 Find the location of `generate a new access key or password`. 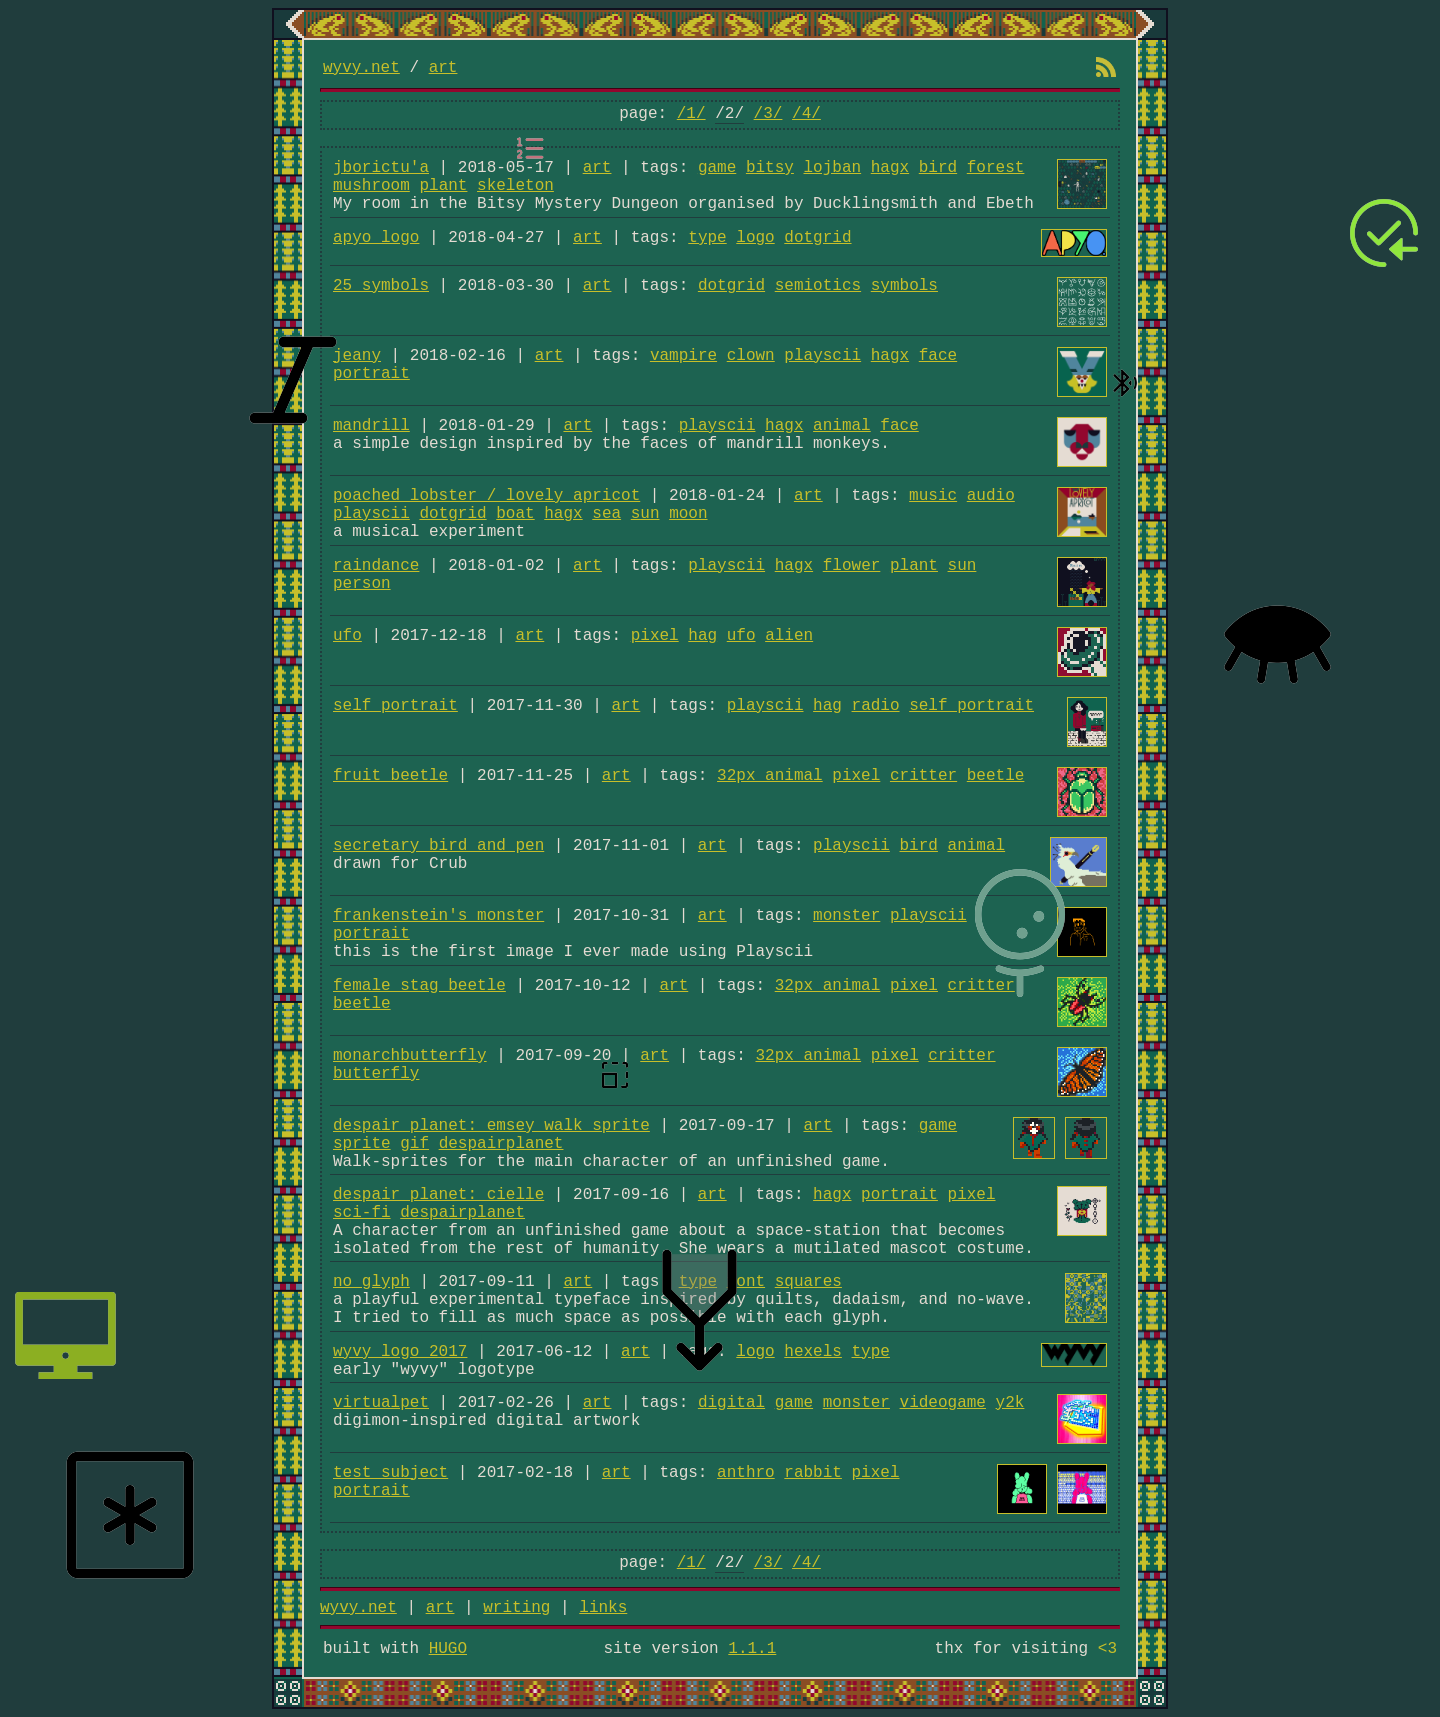

generate a new access key or password is located at coordinates (130, 1515).